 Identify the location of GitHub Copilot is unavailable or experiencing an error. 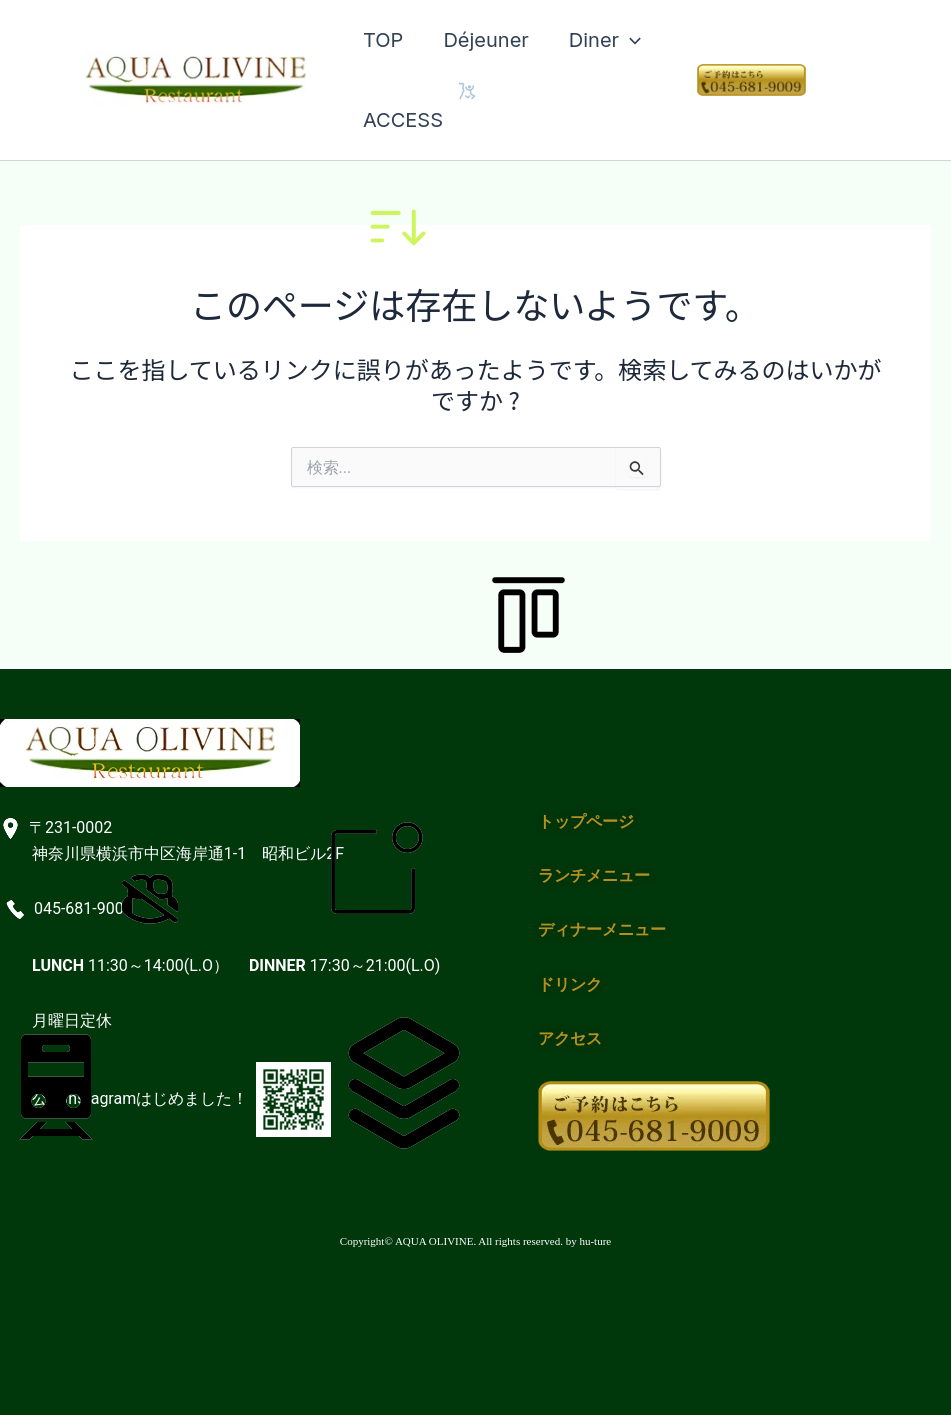
(150, 899).